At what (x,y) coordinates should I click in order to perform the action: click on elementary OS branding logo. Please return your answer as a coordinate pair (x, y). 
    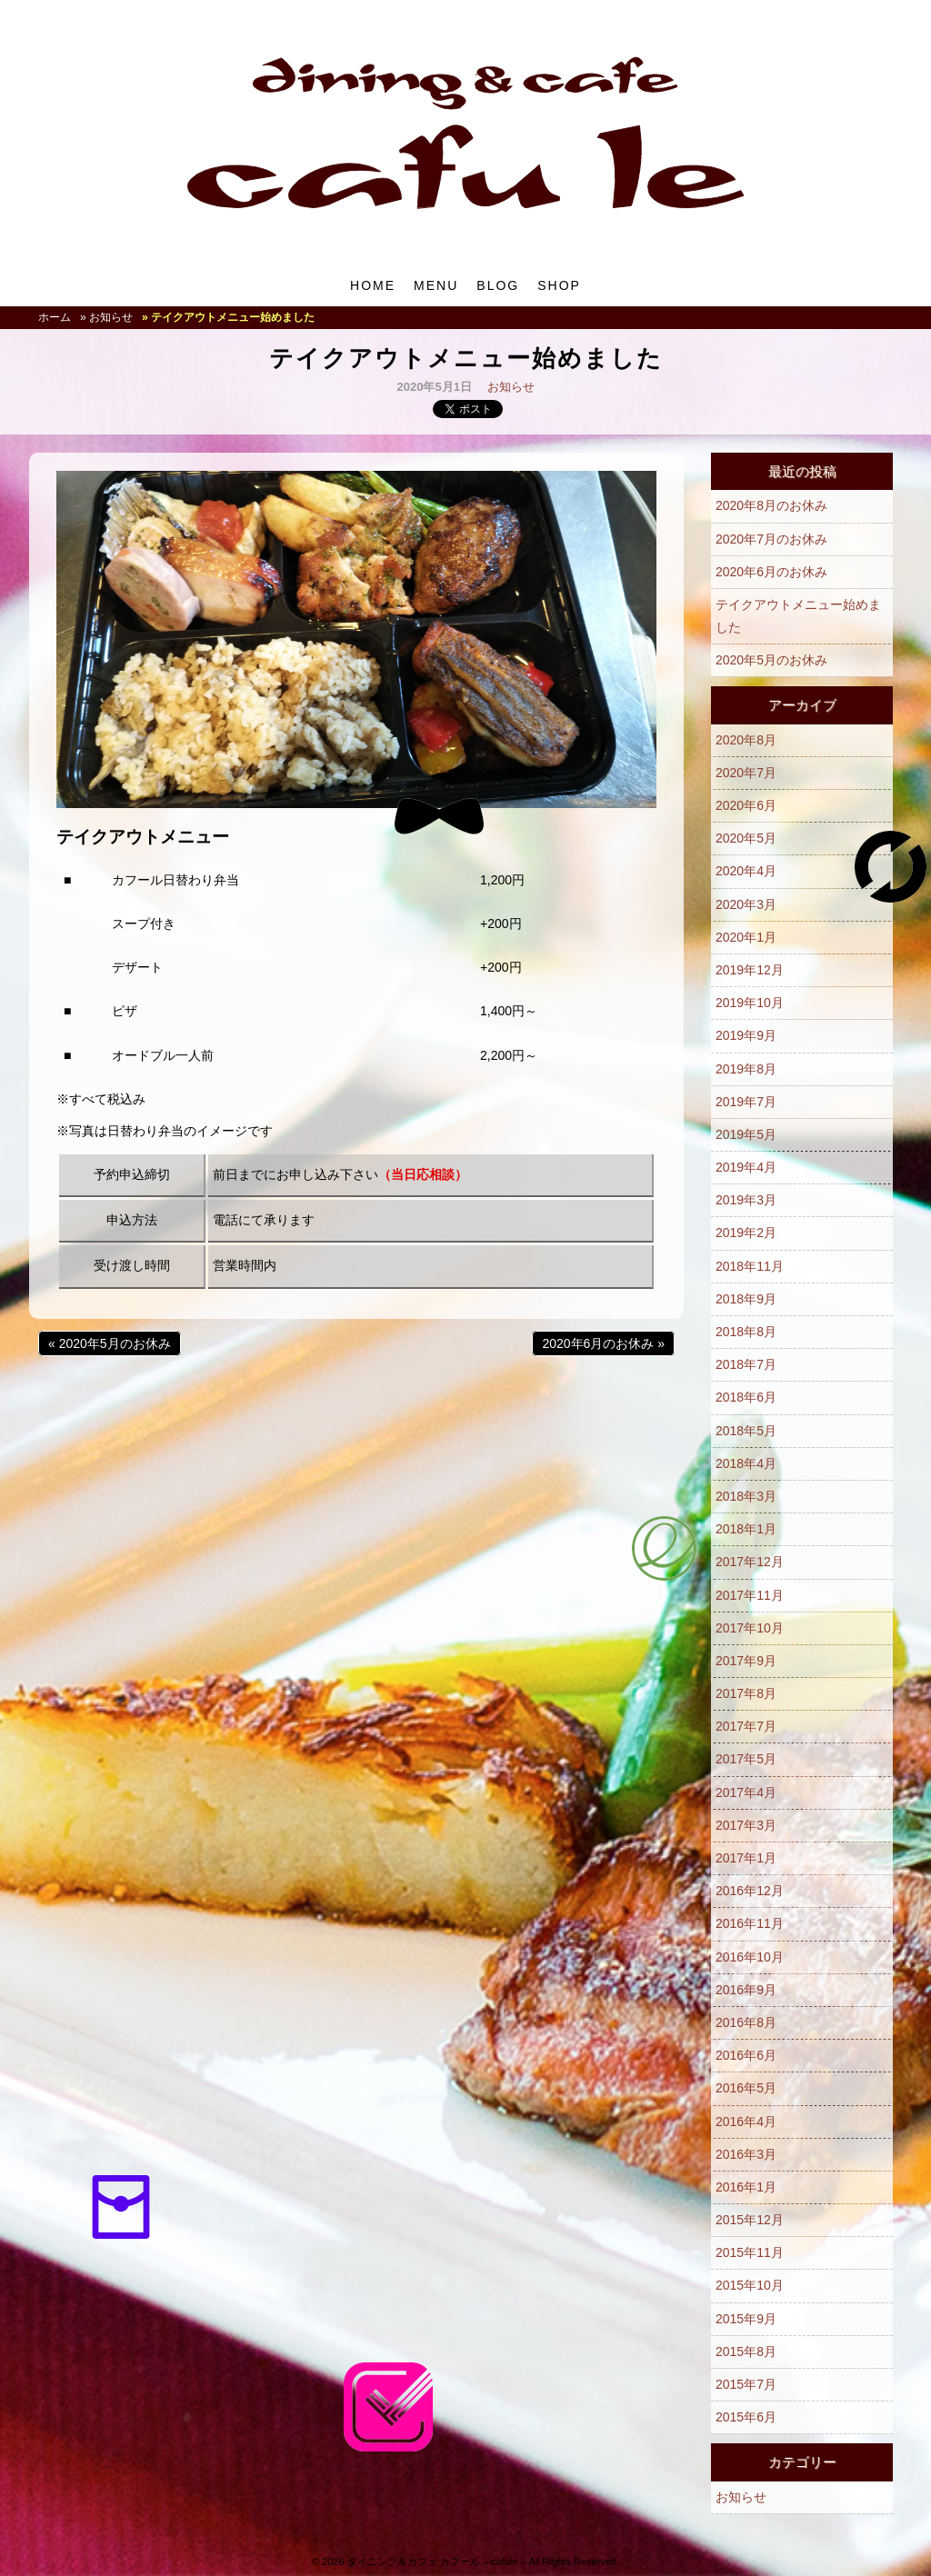
    Looking at the image, I should click on (664, 1548).